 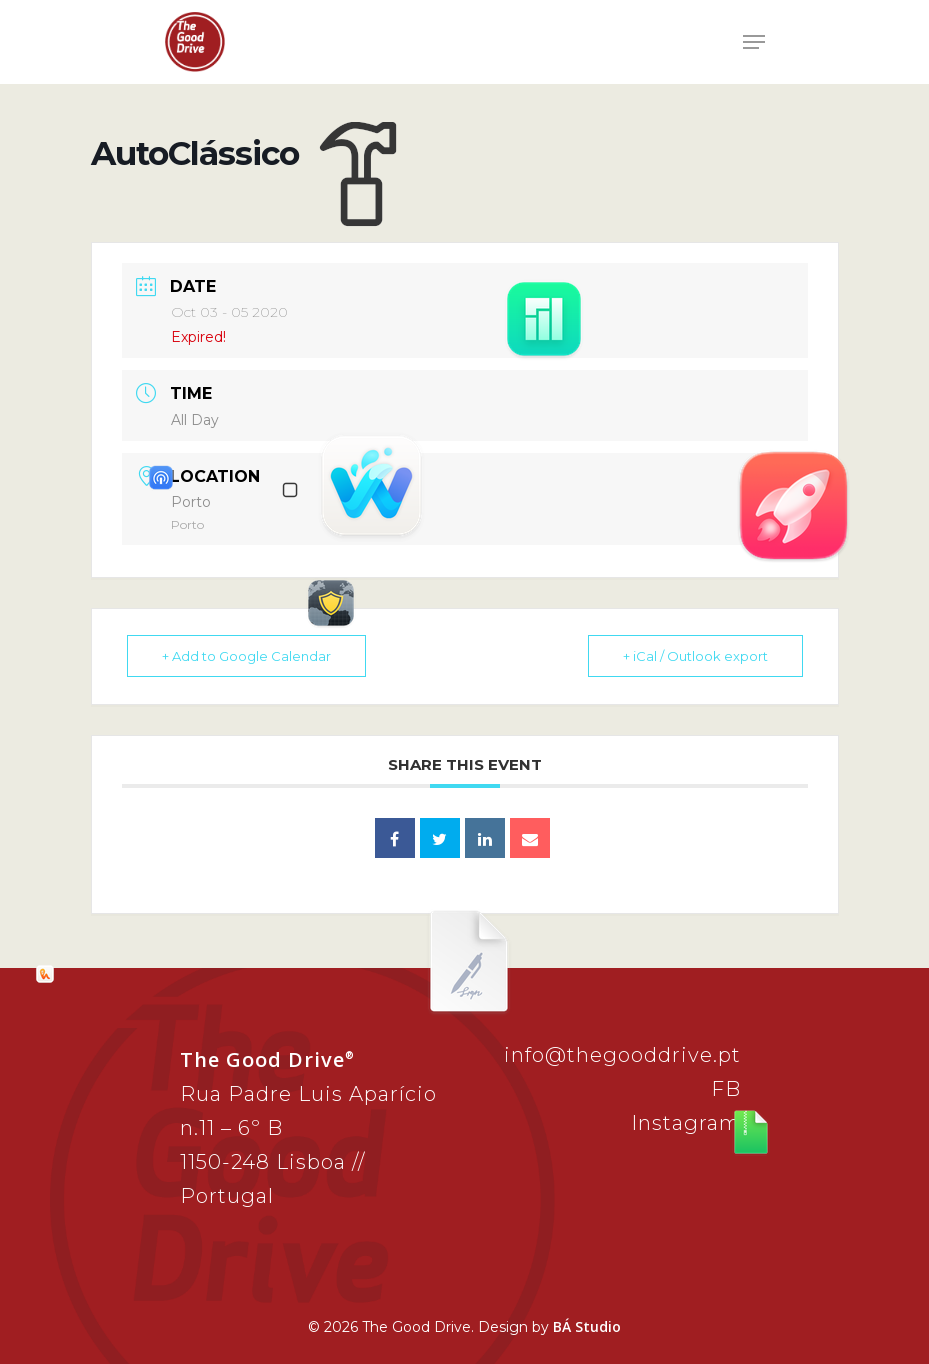 I want to click on open waterfox browser, so click(x=371, y=485).